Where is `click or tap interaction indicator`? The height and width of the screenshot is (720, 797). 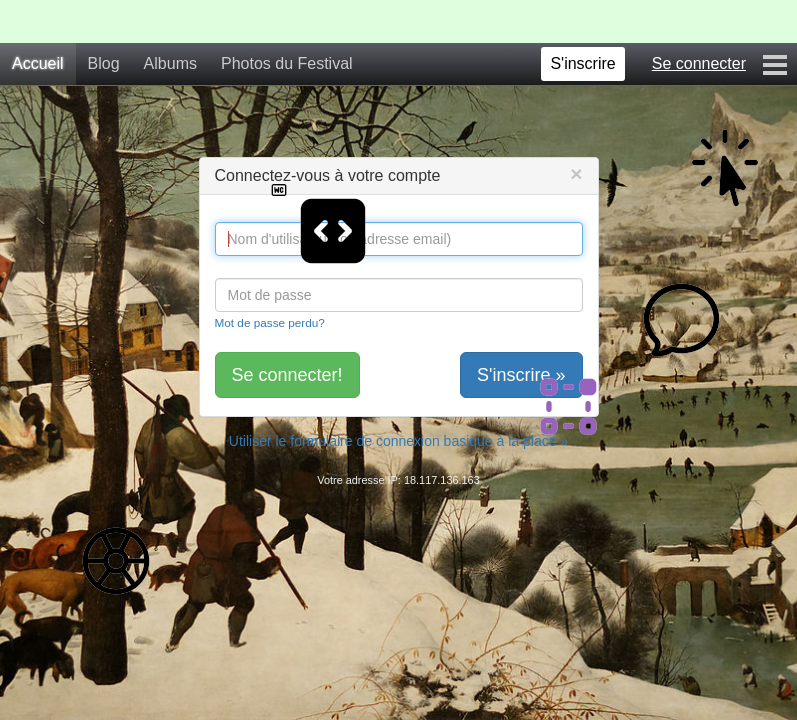 click or tap interaction indicator is located at coordinates (725, 168).